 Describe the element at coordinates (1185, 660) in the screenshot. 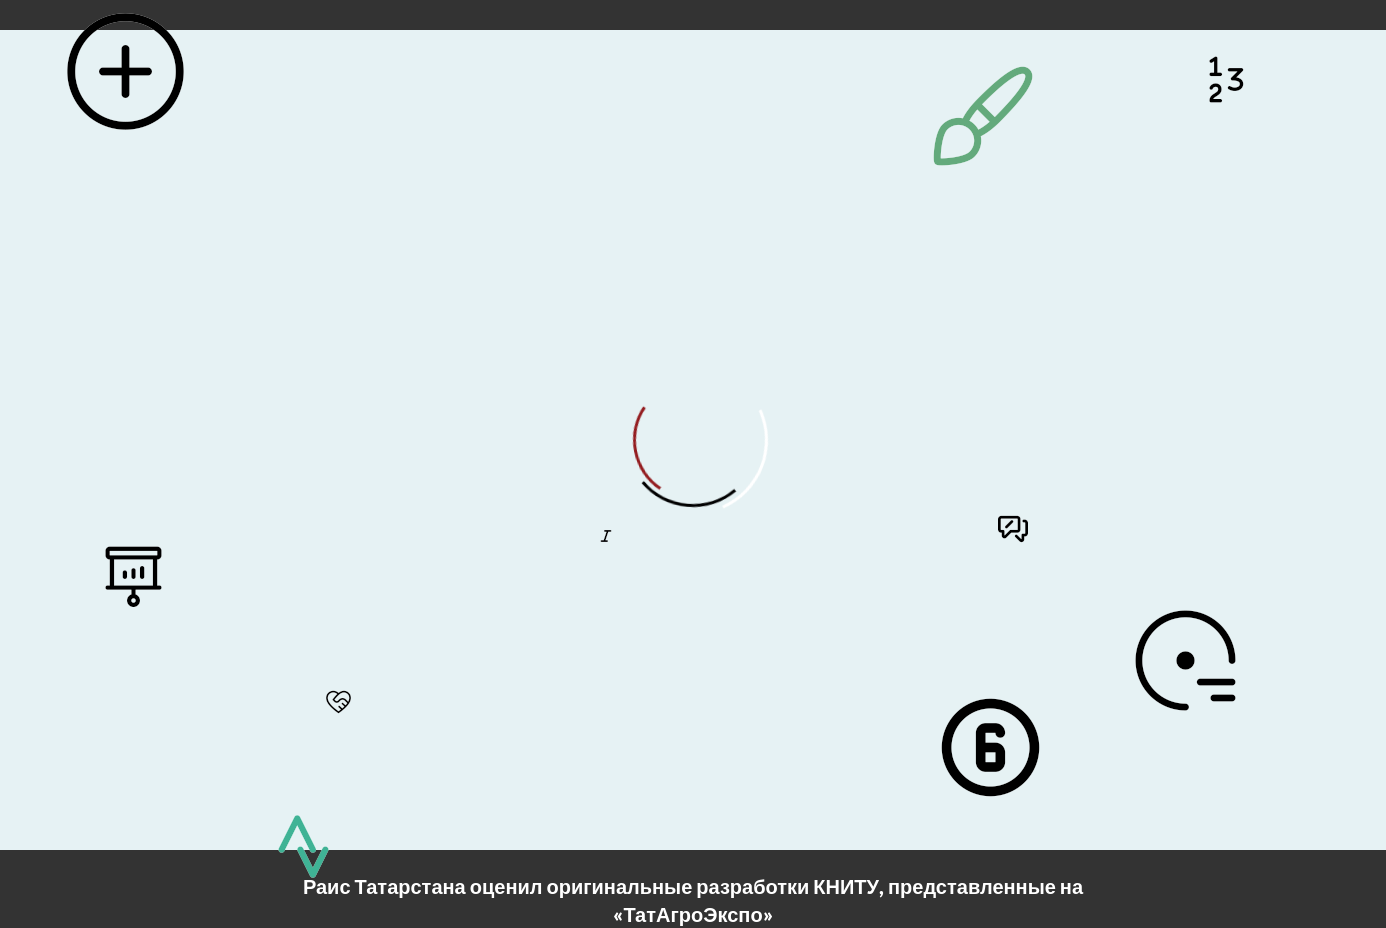

I see `view issue tracking history` at that location.